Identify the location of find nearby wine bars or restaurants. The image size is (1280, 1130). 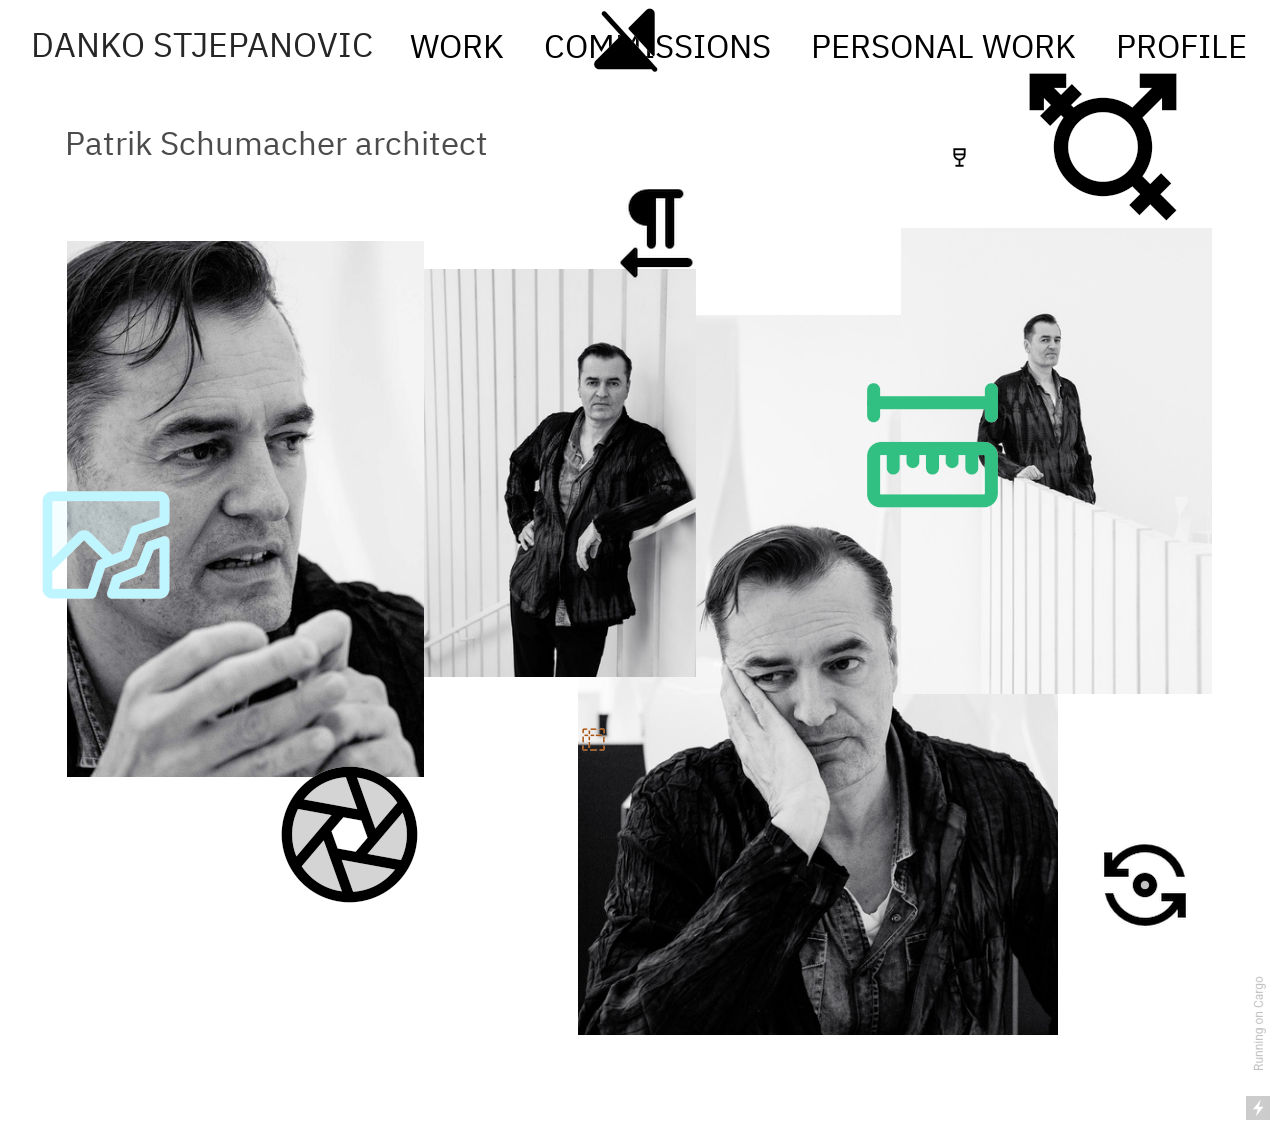
(959, 157).